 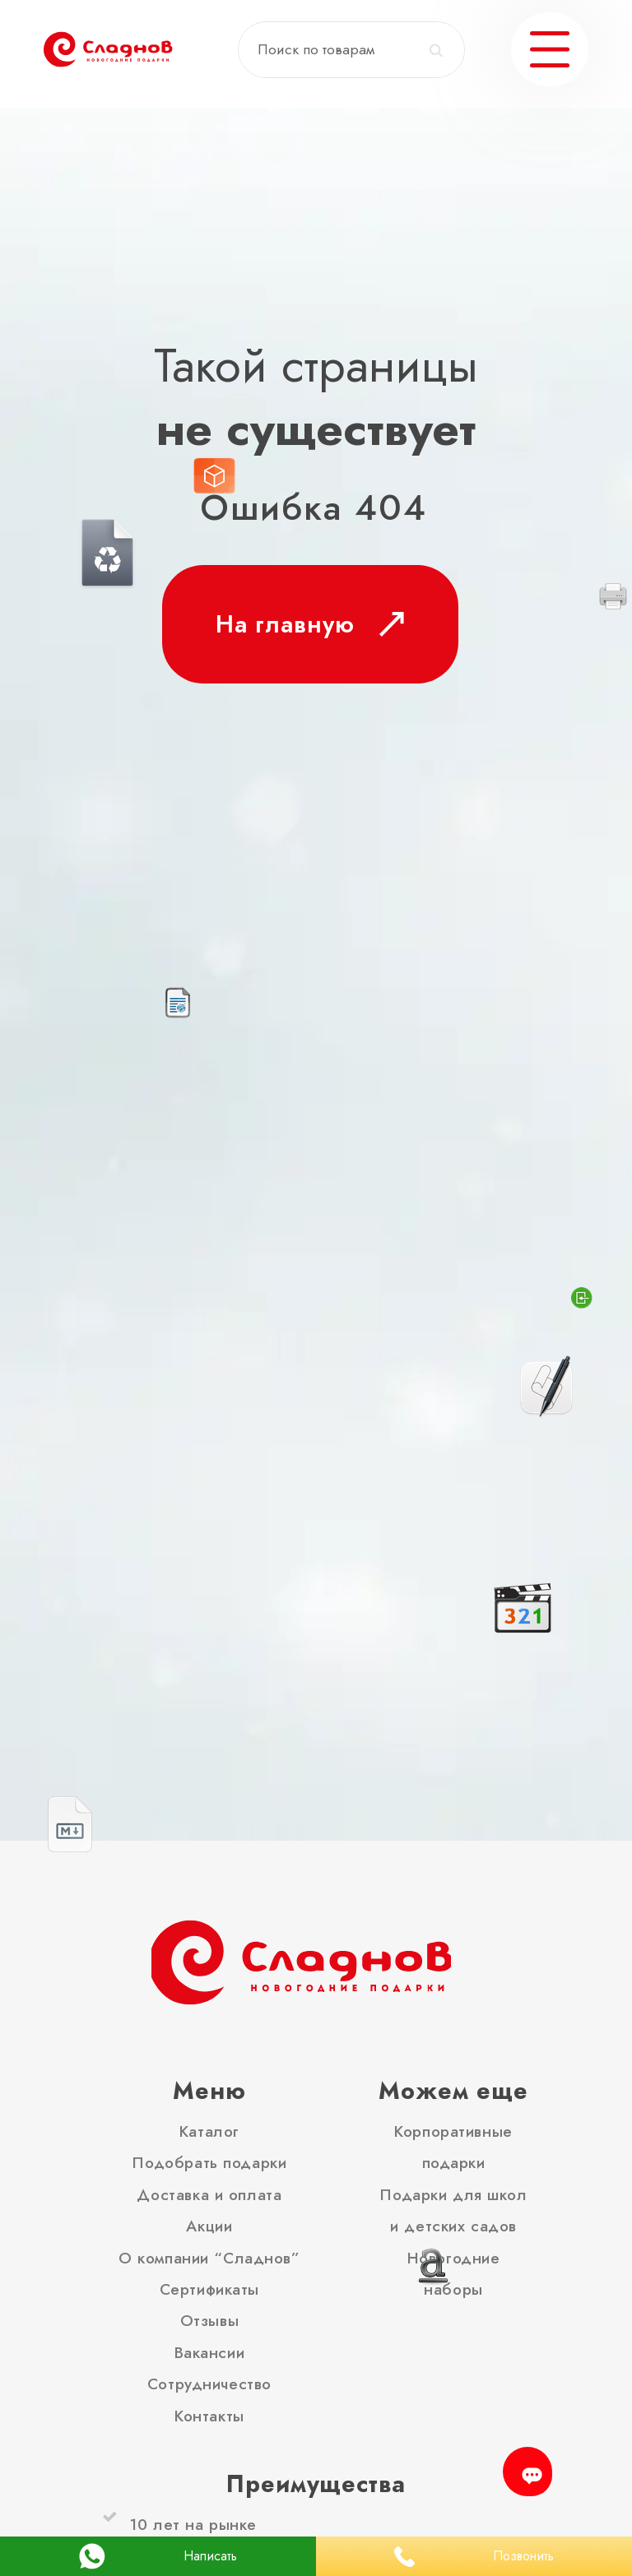 I want to click on log out of your current session, so click(x=582, y=1298).